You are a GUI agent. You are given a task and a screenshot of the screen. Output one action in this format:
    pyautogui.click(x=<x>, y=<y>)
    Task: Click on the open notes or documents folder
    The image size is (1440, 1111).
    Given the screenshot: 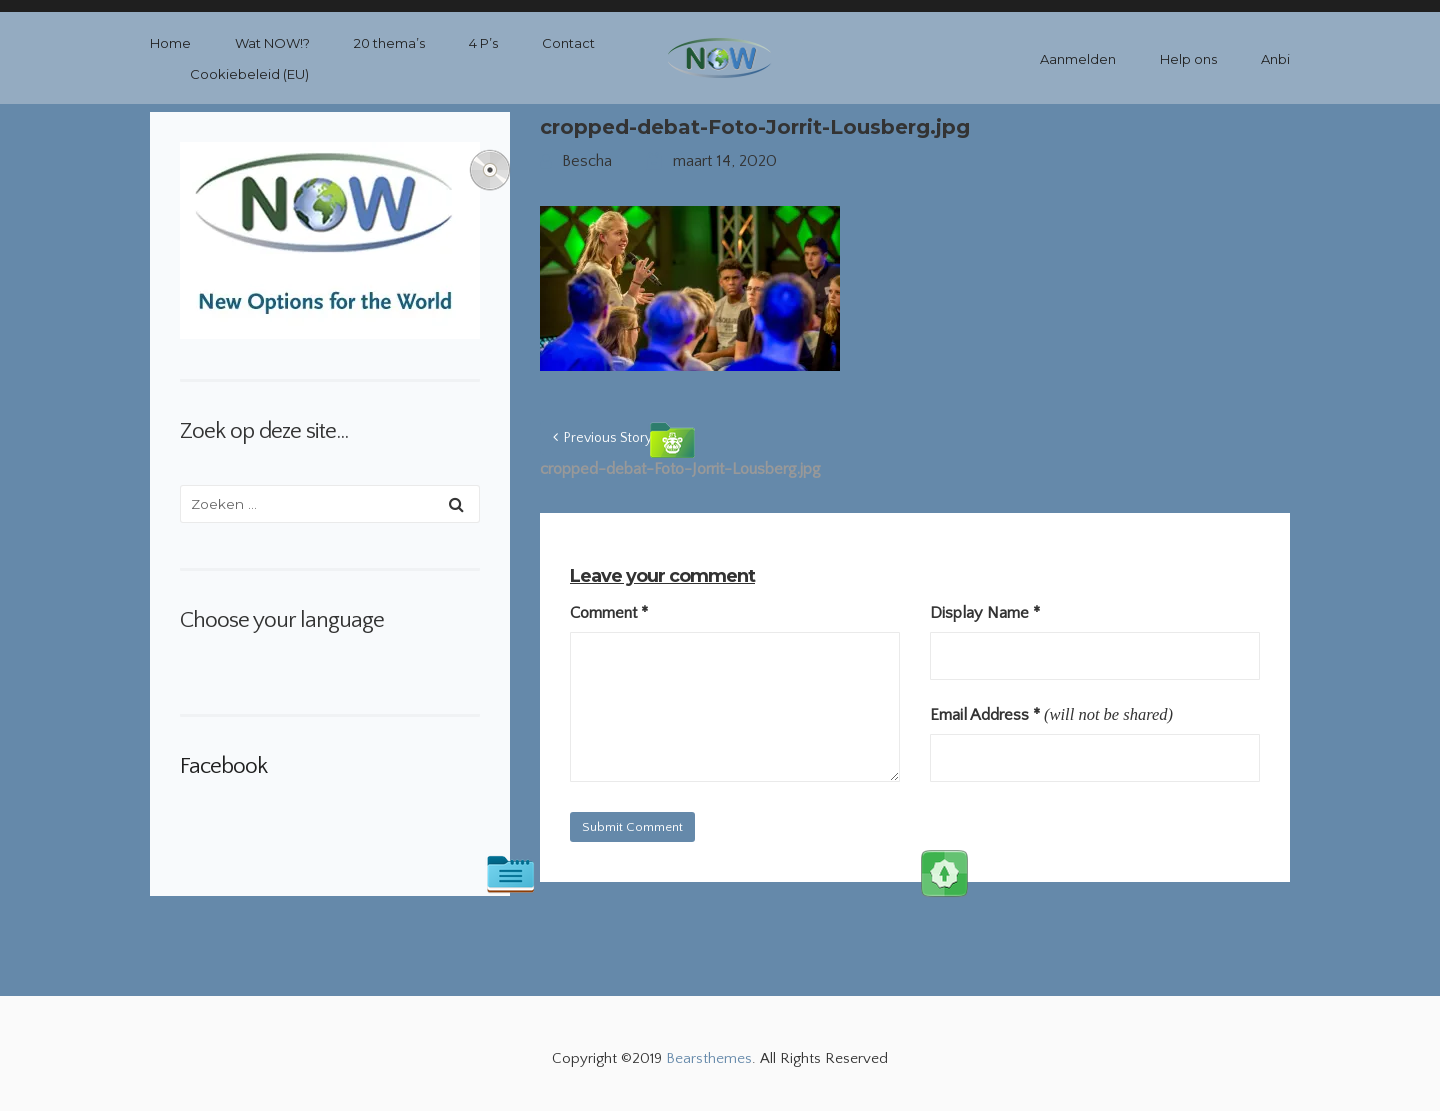 What is the action you would take?
    pyautogui.click(x=510, y=875)
    